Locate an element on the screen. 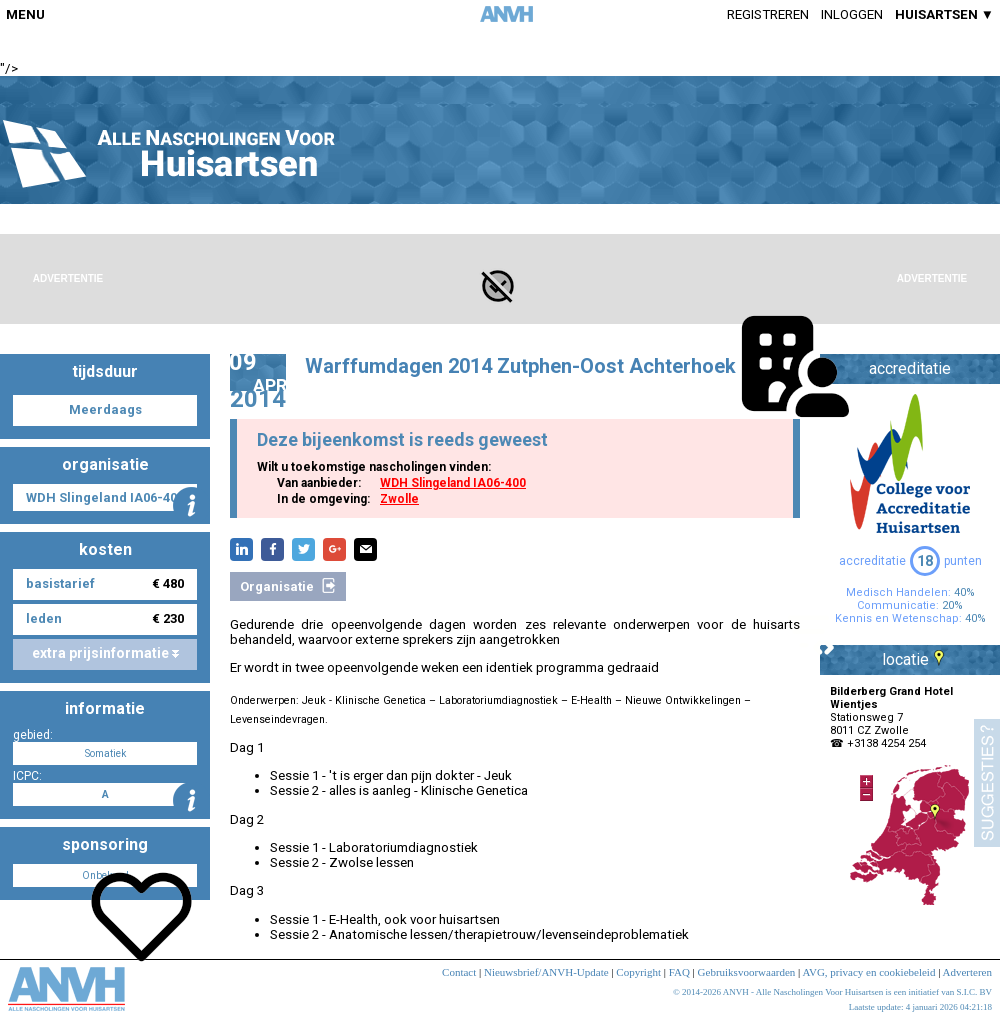  filter results by code or script is located at coordinates (808, 631).